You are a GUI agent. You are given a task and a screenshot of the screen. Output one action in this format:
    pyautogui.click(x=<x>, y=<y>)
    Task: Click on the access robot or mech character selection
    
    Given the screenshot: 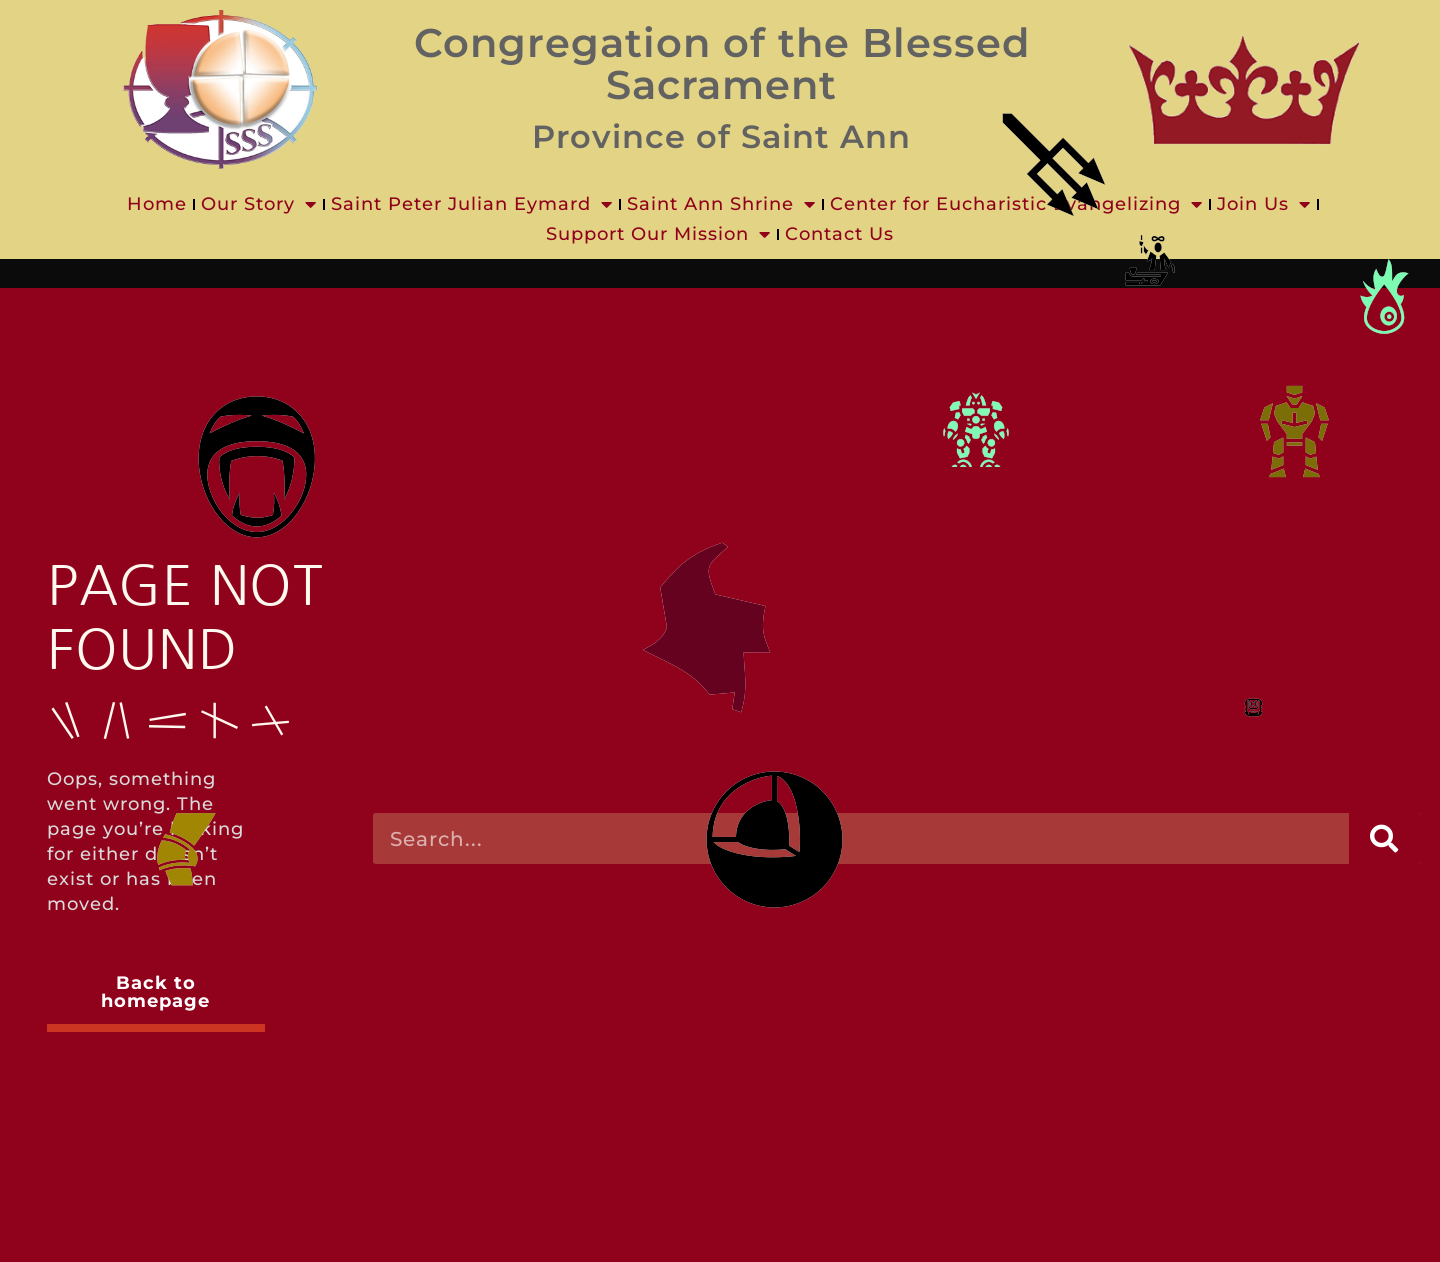 What is the action you would take?
    pyautogui.click(x=976, y=430)
    